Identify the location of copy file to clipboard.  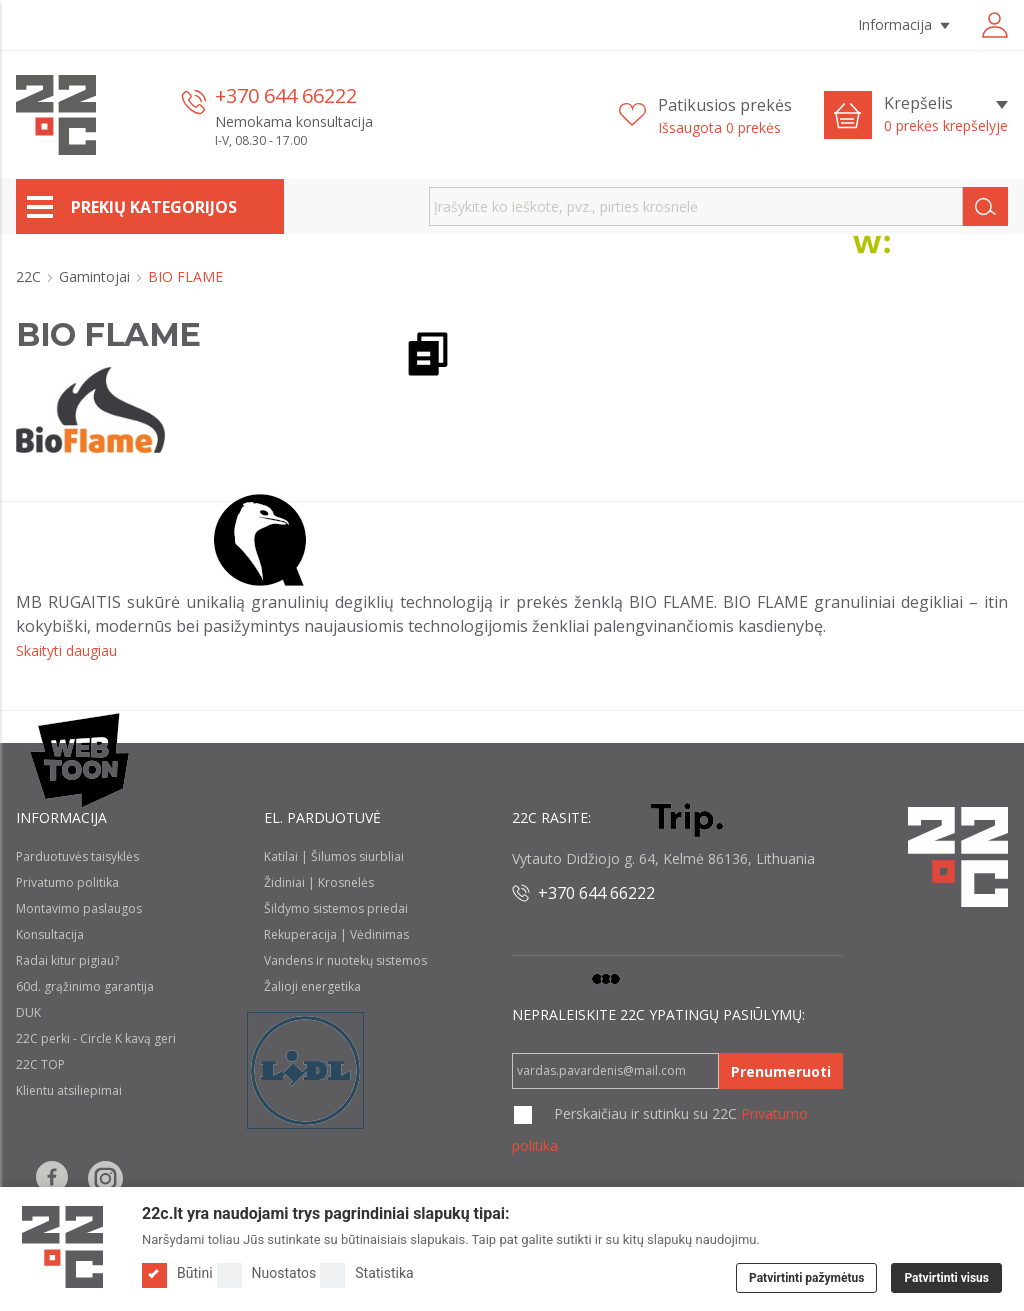
(428, 354).